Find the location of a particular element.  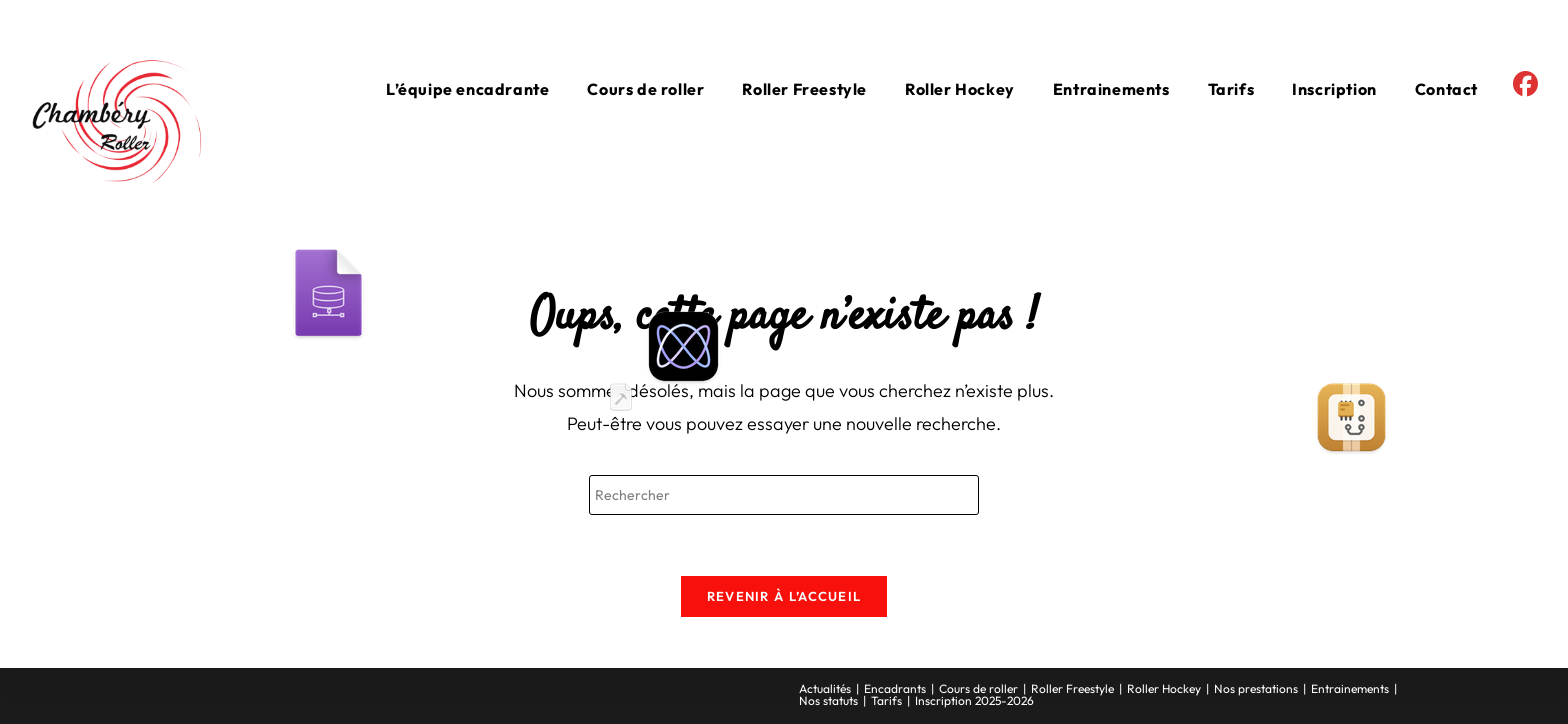

kexi database connection file is located at coordinates (328, 294).